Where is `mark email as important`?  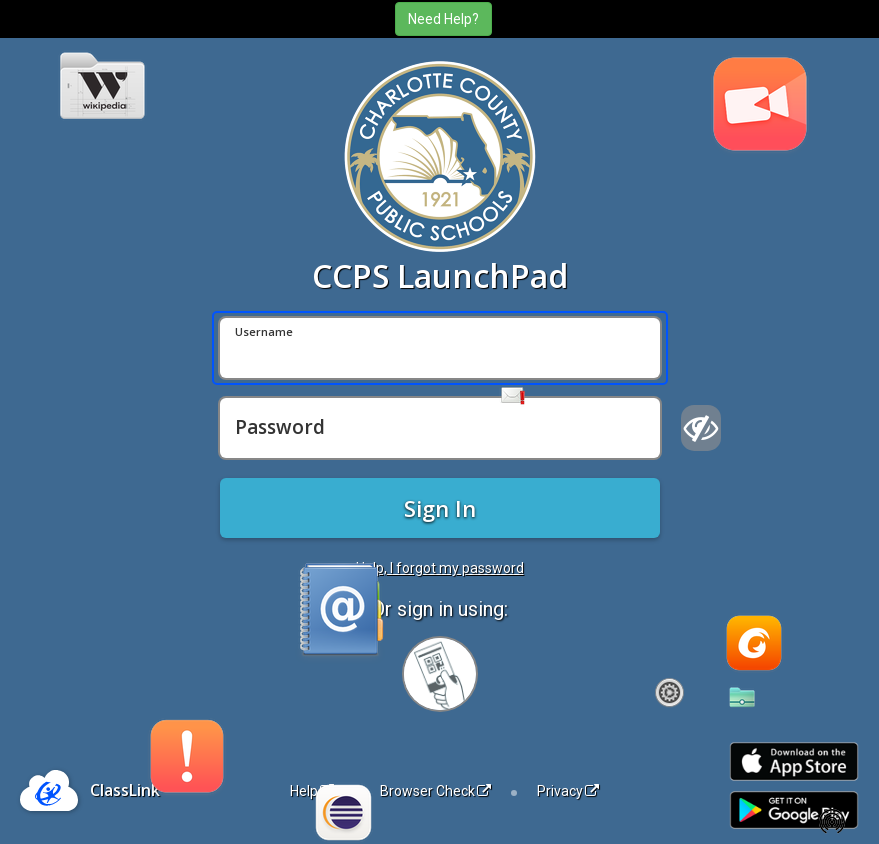
mark email as important is located at coordinates (512, 395).